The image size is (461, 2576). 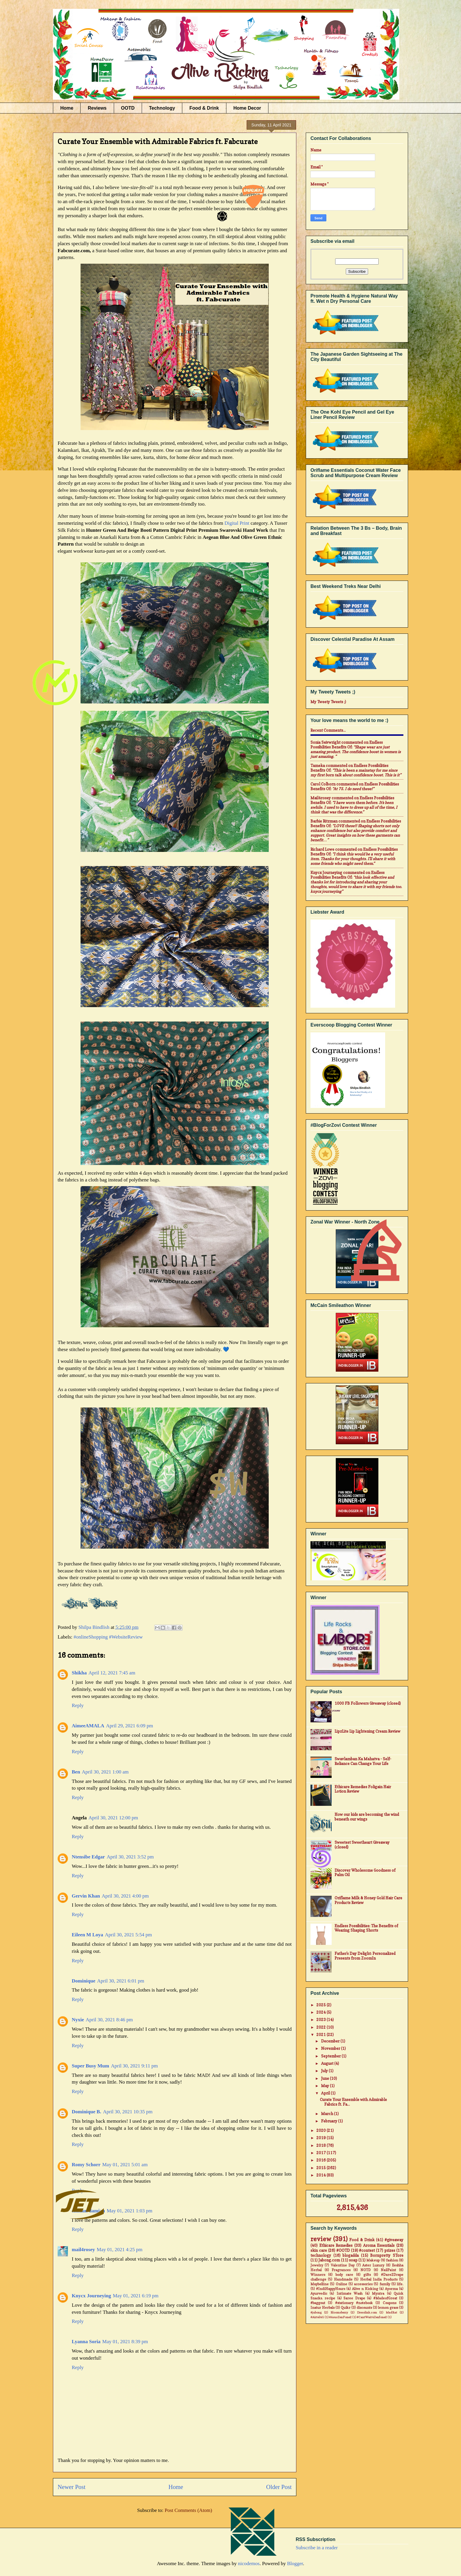 What do you see at coordinates (253, 2532) in the screenshot?
I see `NSIS (Nullsoft Scriptable Install System) logo` at bounding box center [253, 2532].